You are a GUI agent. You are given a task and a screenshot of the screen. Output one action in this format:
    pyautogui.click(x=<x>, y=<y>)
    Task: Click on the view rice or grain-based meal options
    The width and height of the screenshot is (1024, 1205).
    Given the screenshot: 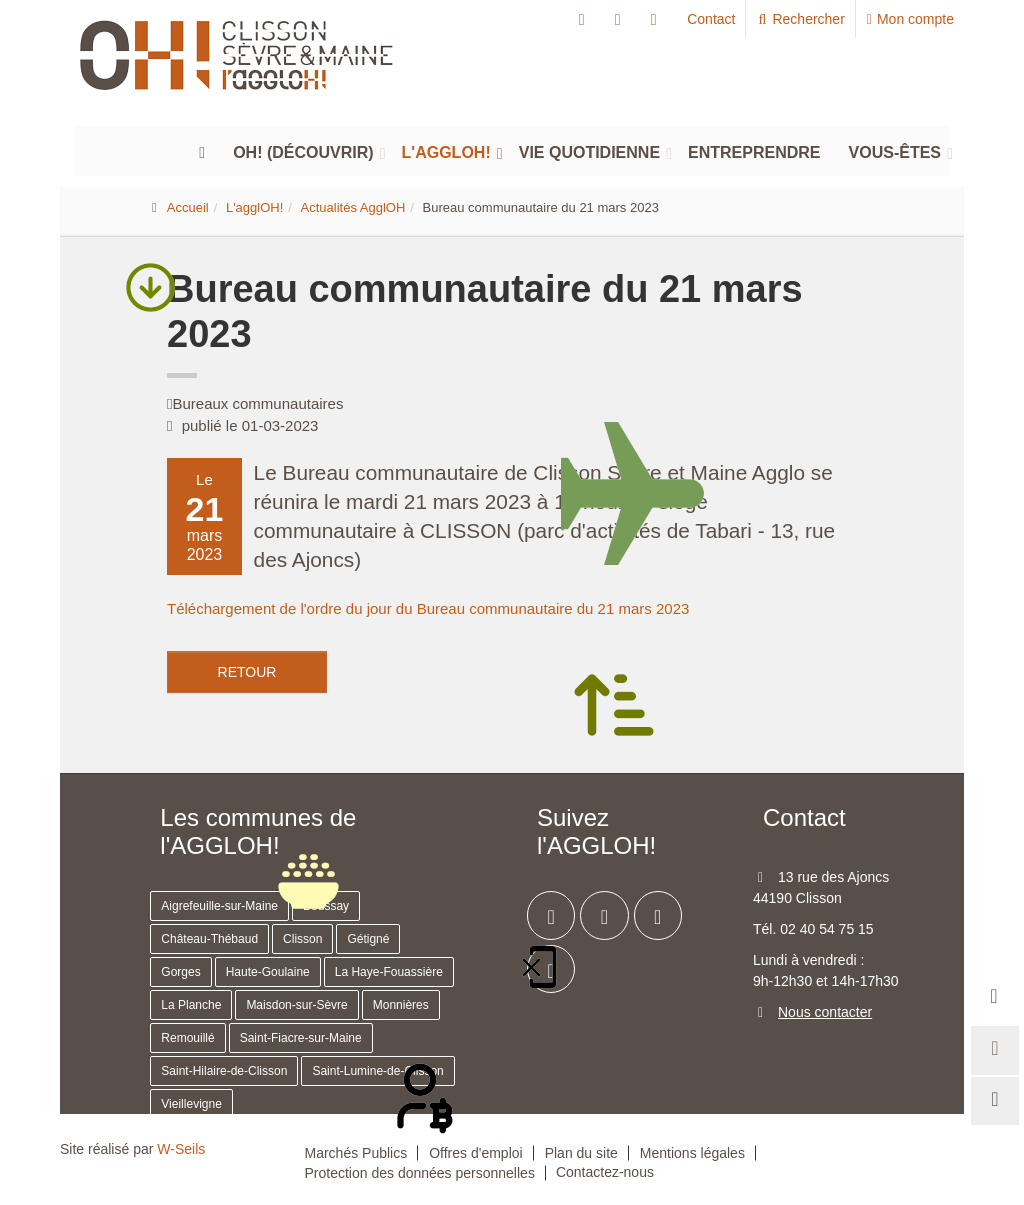 What is the action you would take?
    pyautogui.click(x=308, y=882)
    